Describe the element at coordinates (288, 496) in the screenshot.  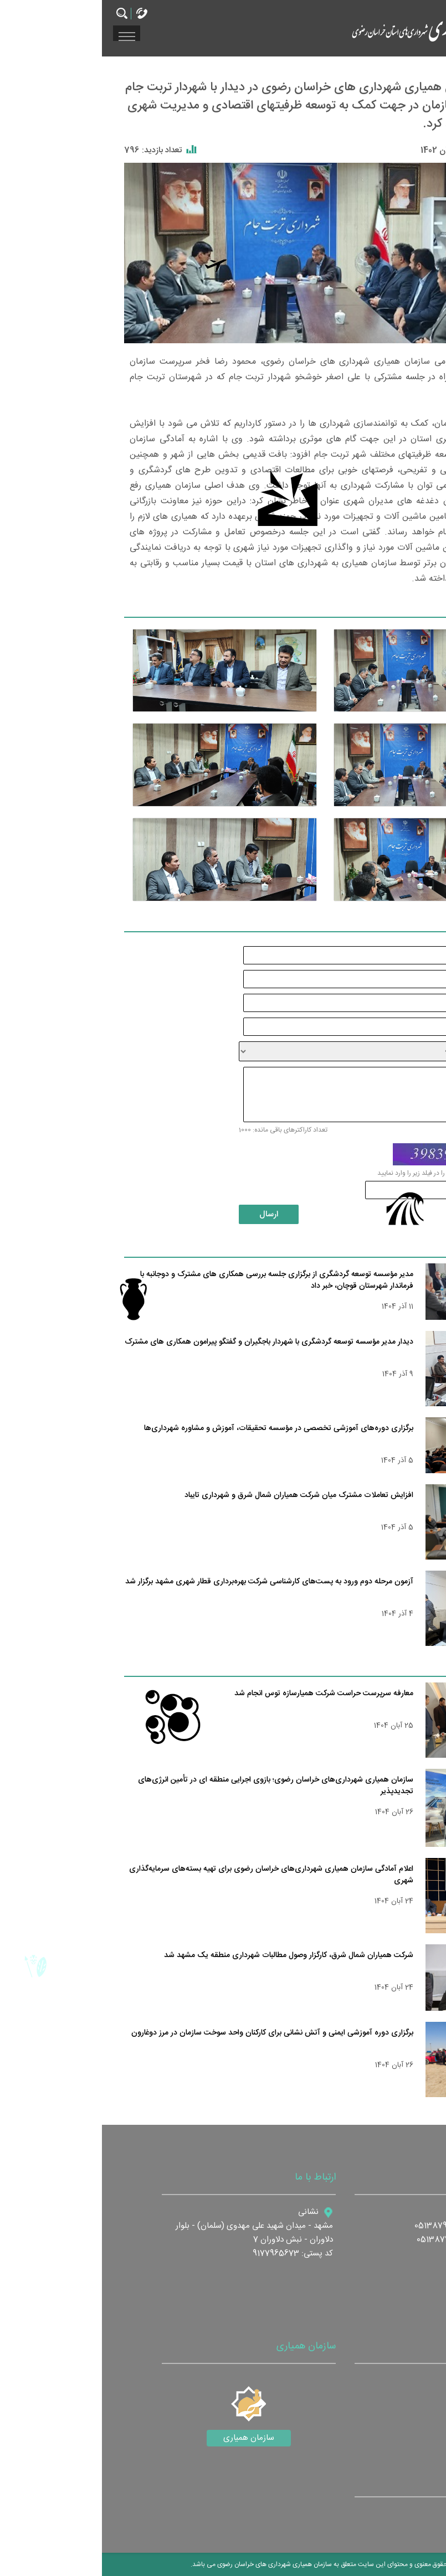
I see `indicates structural damage or crack detected` at that location.